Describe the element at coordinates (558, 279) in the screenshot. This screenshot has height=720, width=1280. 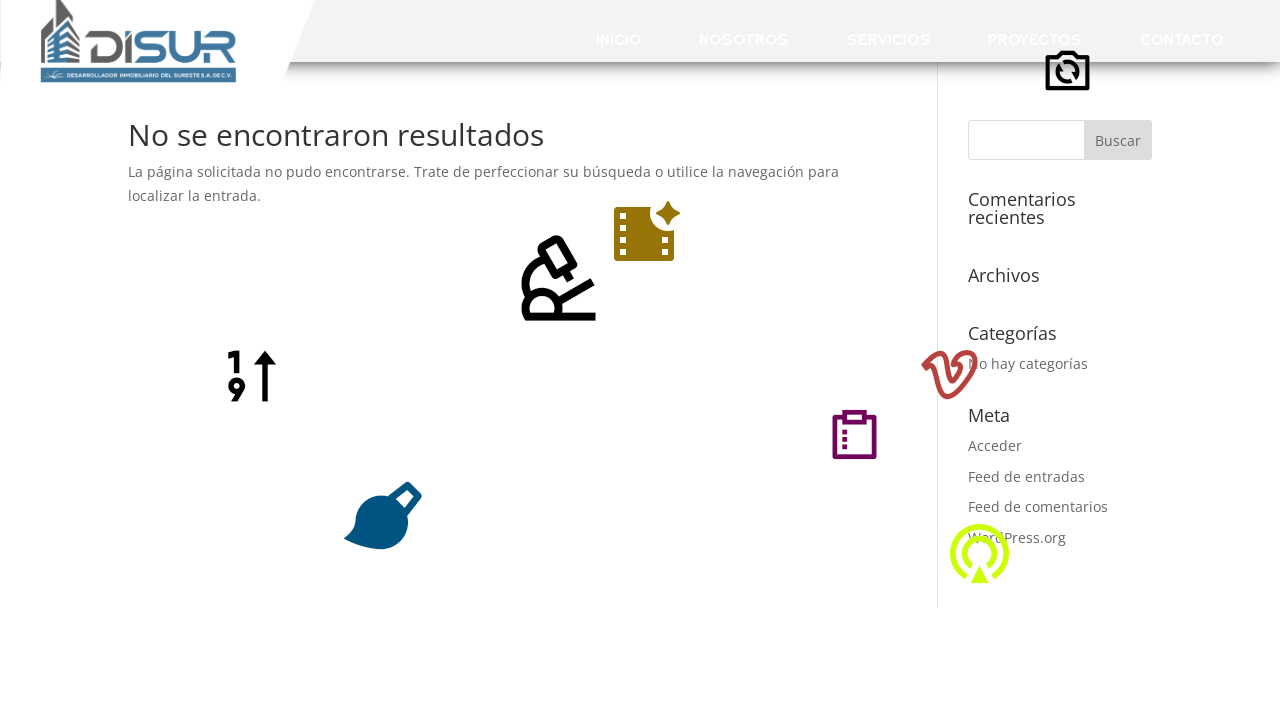
I see `access lab results or diagnostics` at that location.